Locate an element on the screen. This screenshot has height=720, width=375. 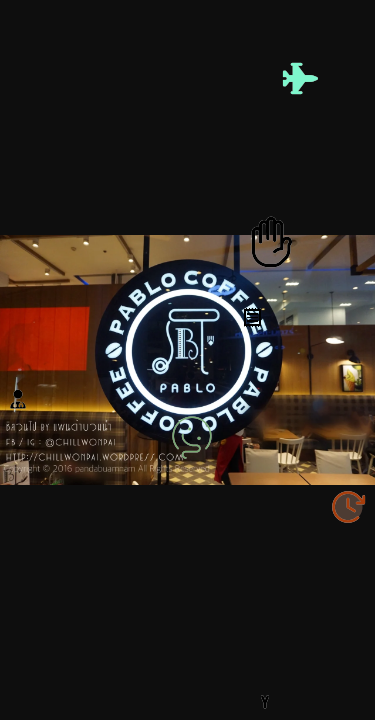
stop or pause an action is located at coordinates (272, 242).